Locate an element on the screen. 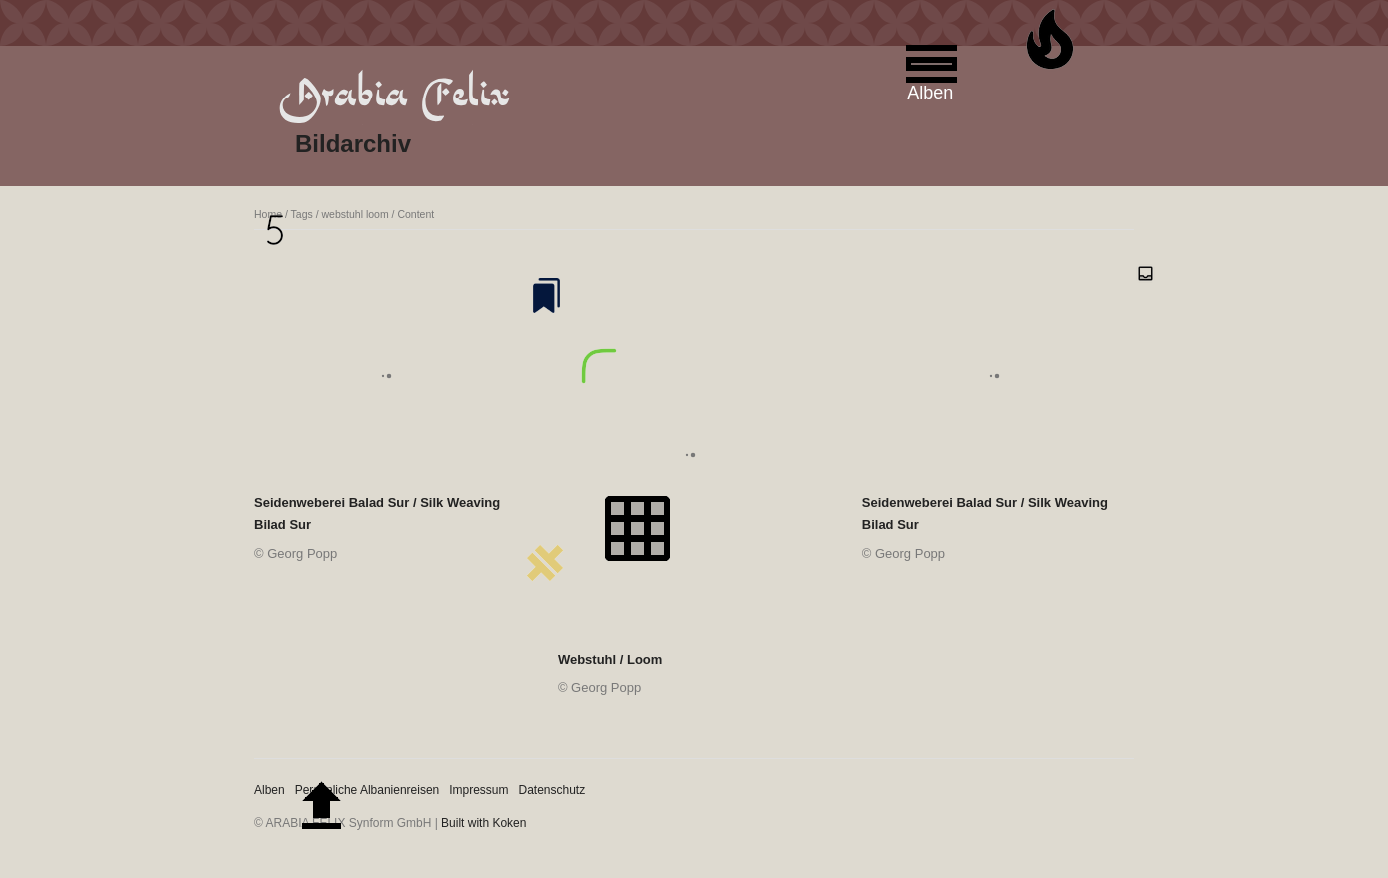 This screenshot has height=878, width=1388. upload a file is located at coordinates (321, 806).